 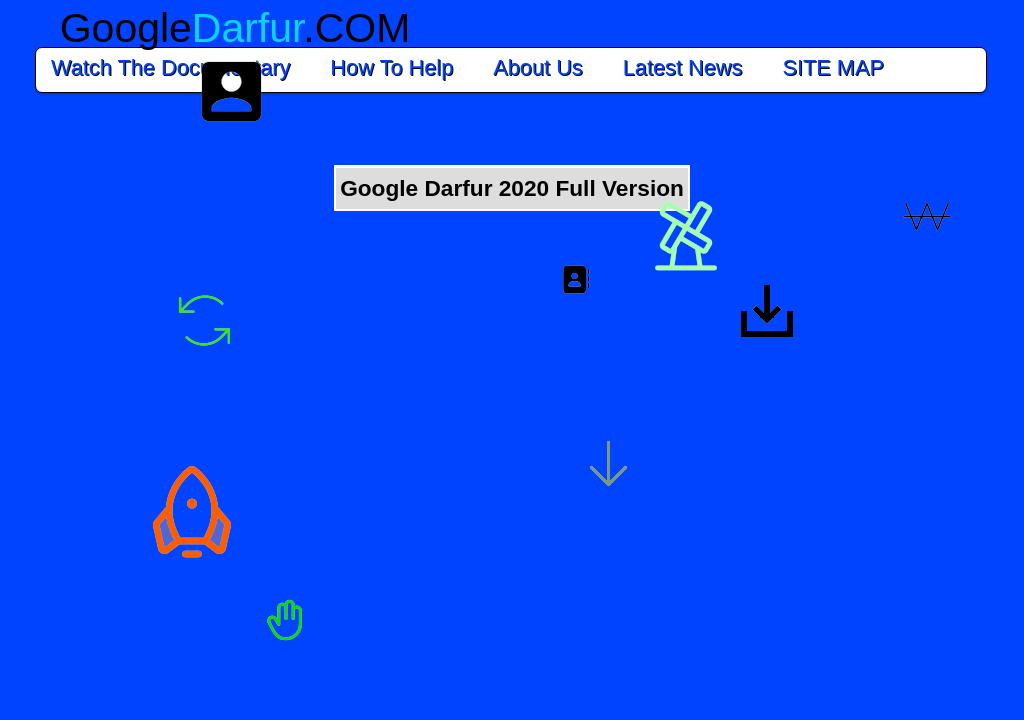 I want to click on refresh or reload content, so click(x=204, y=320).